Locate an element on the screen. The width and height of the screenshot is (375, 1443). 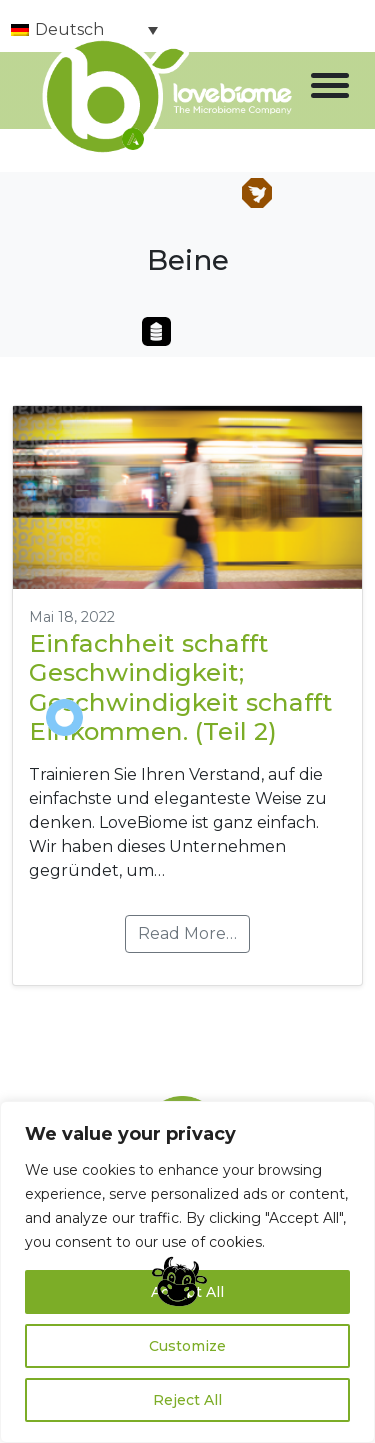
astra company logo is located at coordinates (133, 139).